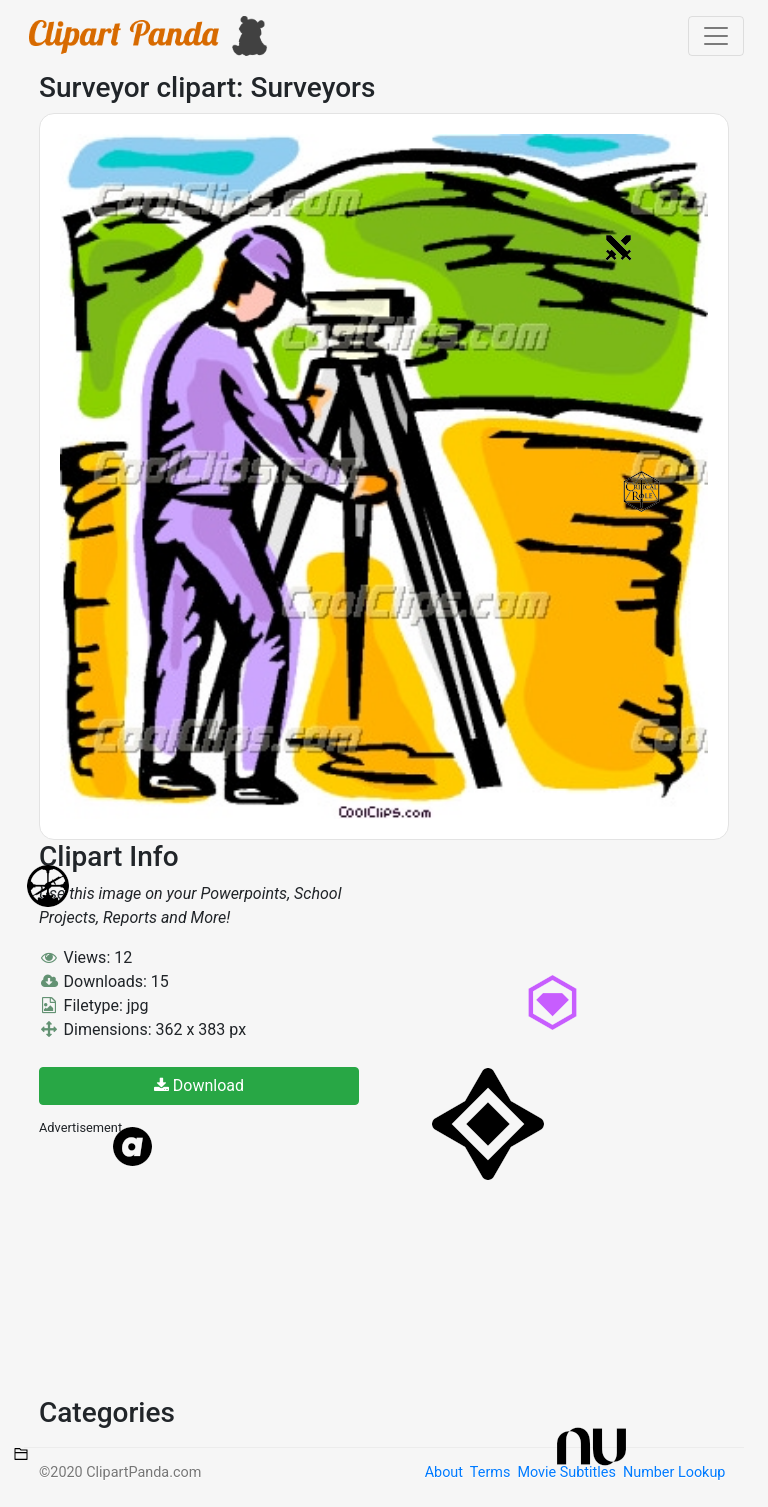 The image size is (768, 1507). What do you see at coordinates (618, 247) in the screenshot?
I see `access game or battle features` at bounding box center [618, 247].